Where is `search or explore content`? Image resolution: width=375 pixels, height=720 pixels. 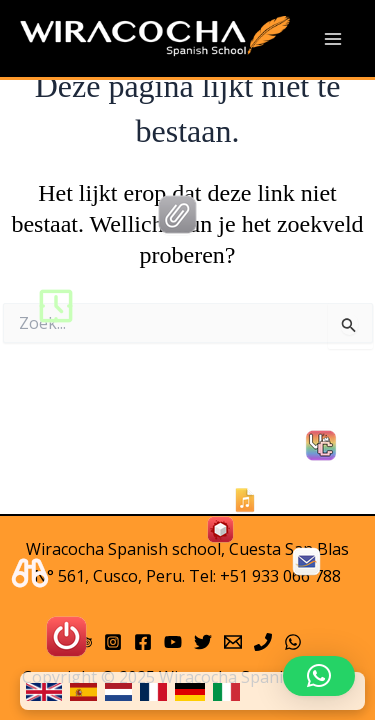
search or explore content is located at coordinates (30, 573).